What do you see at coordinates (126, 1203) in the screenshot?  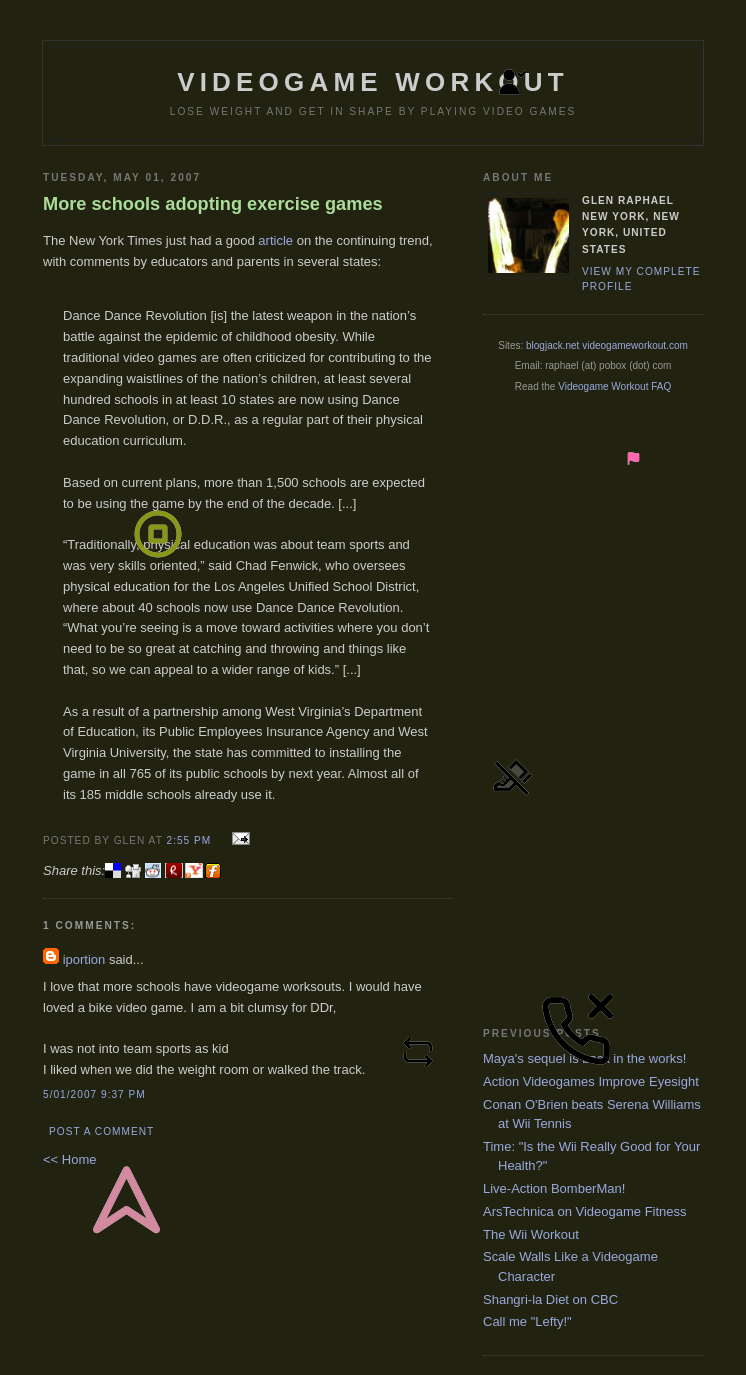 I see `access navigation or directions` at bounding box center [126, 1203].